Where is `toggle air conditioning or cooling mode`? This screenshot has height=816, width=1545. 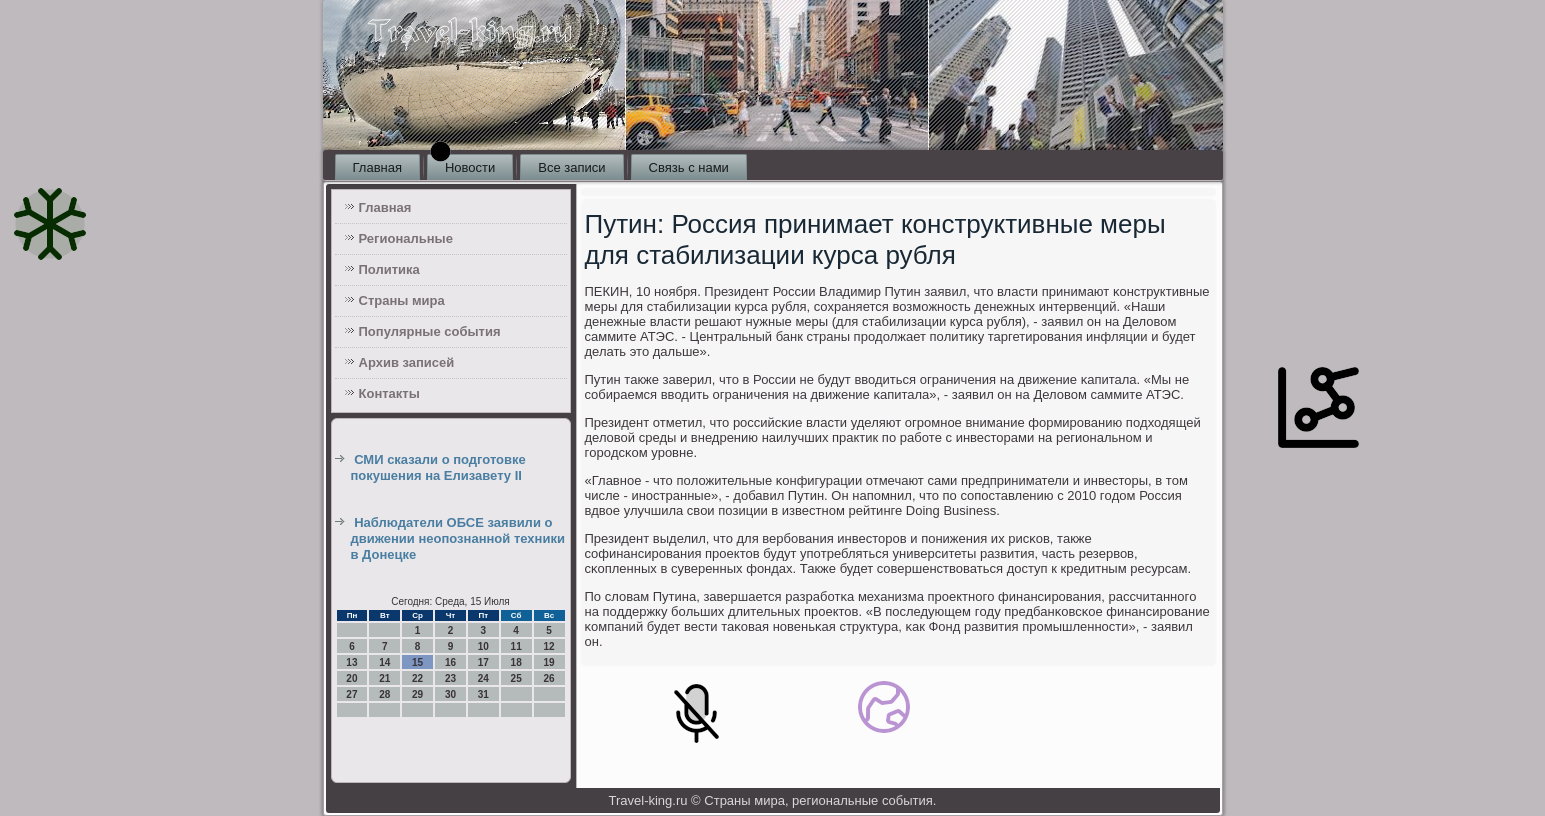 toggle air conditioning or cooling mode is located at coordinates (50, 224).